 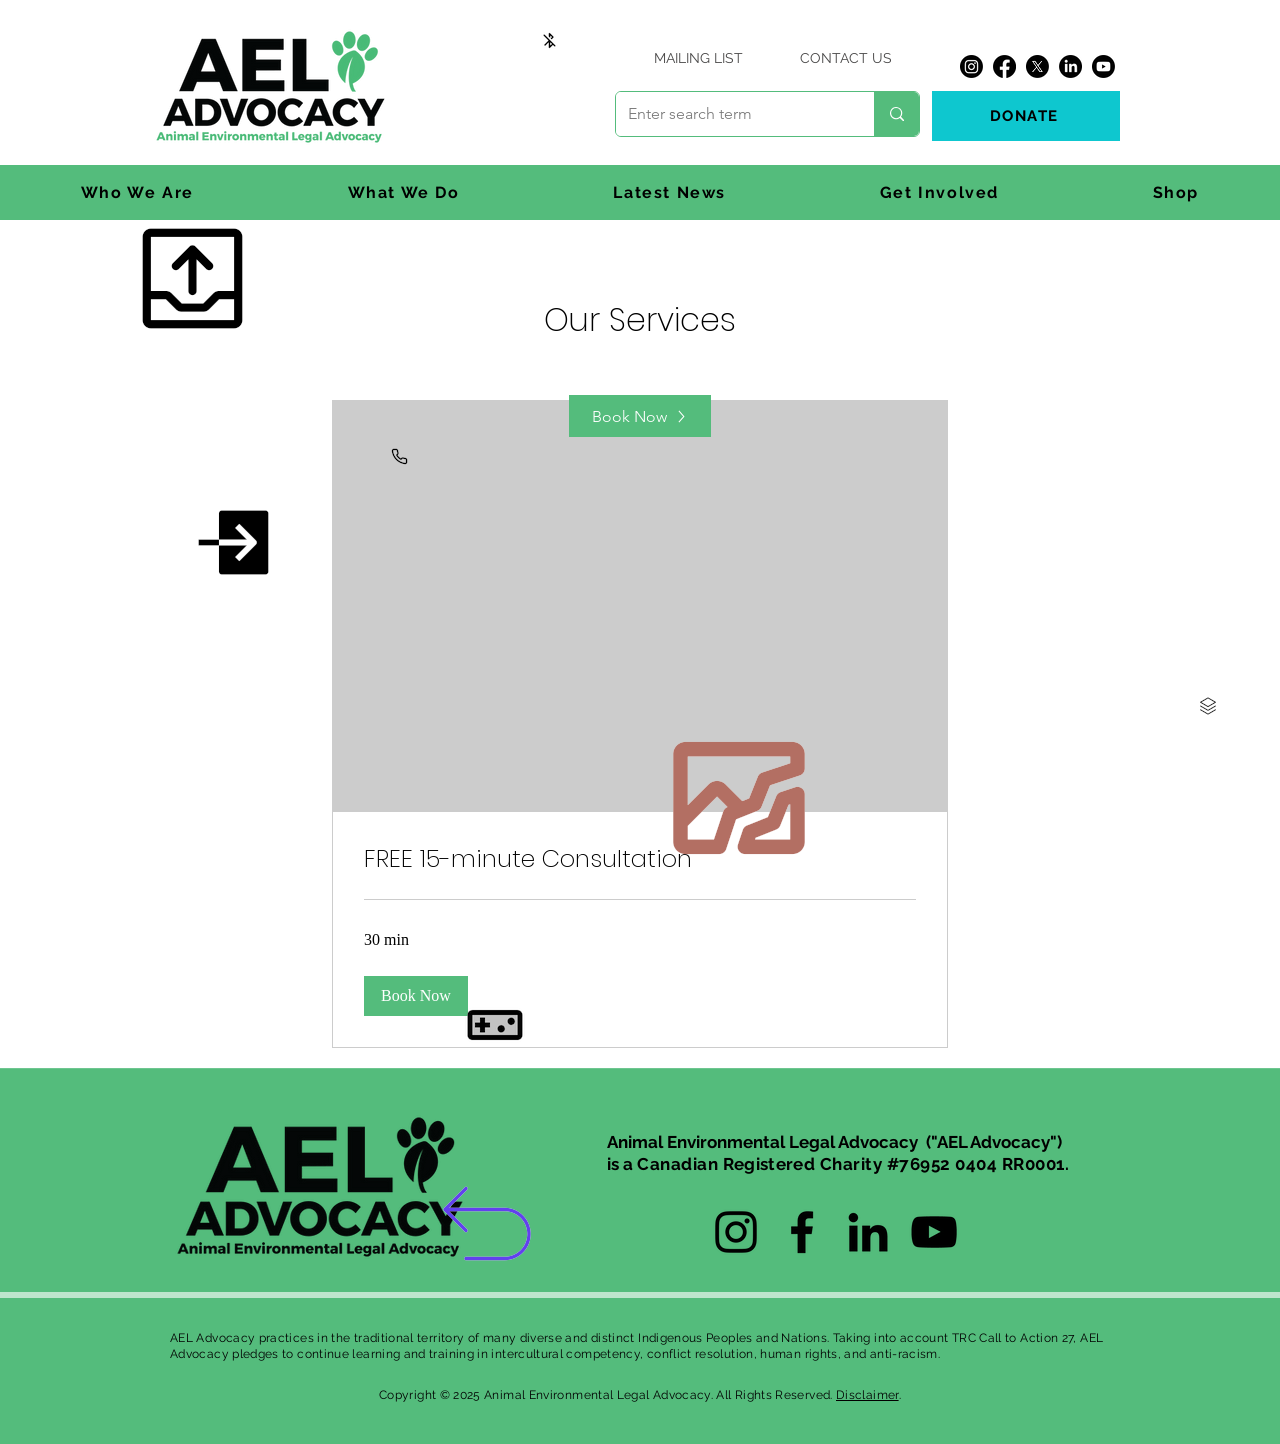 I want to click on undo previous action, so click(x=487, y=1227).